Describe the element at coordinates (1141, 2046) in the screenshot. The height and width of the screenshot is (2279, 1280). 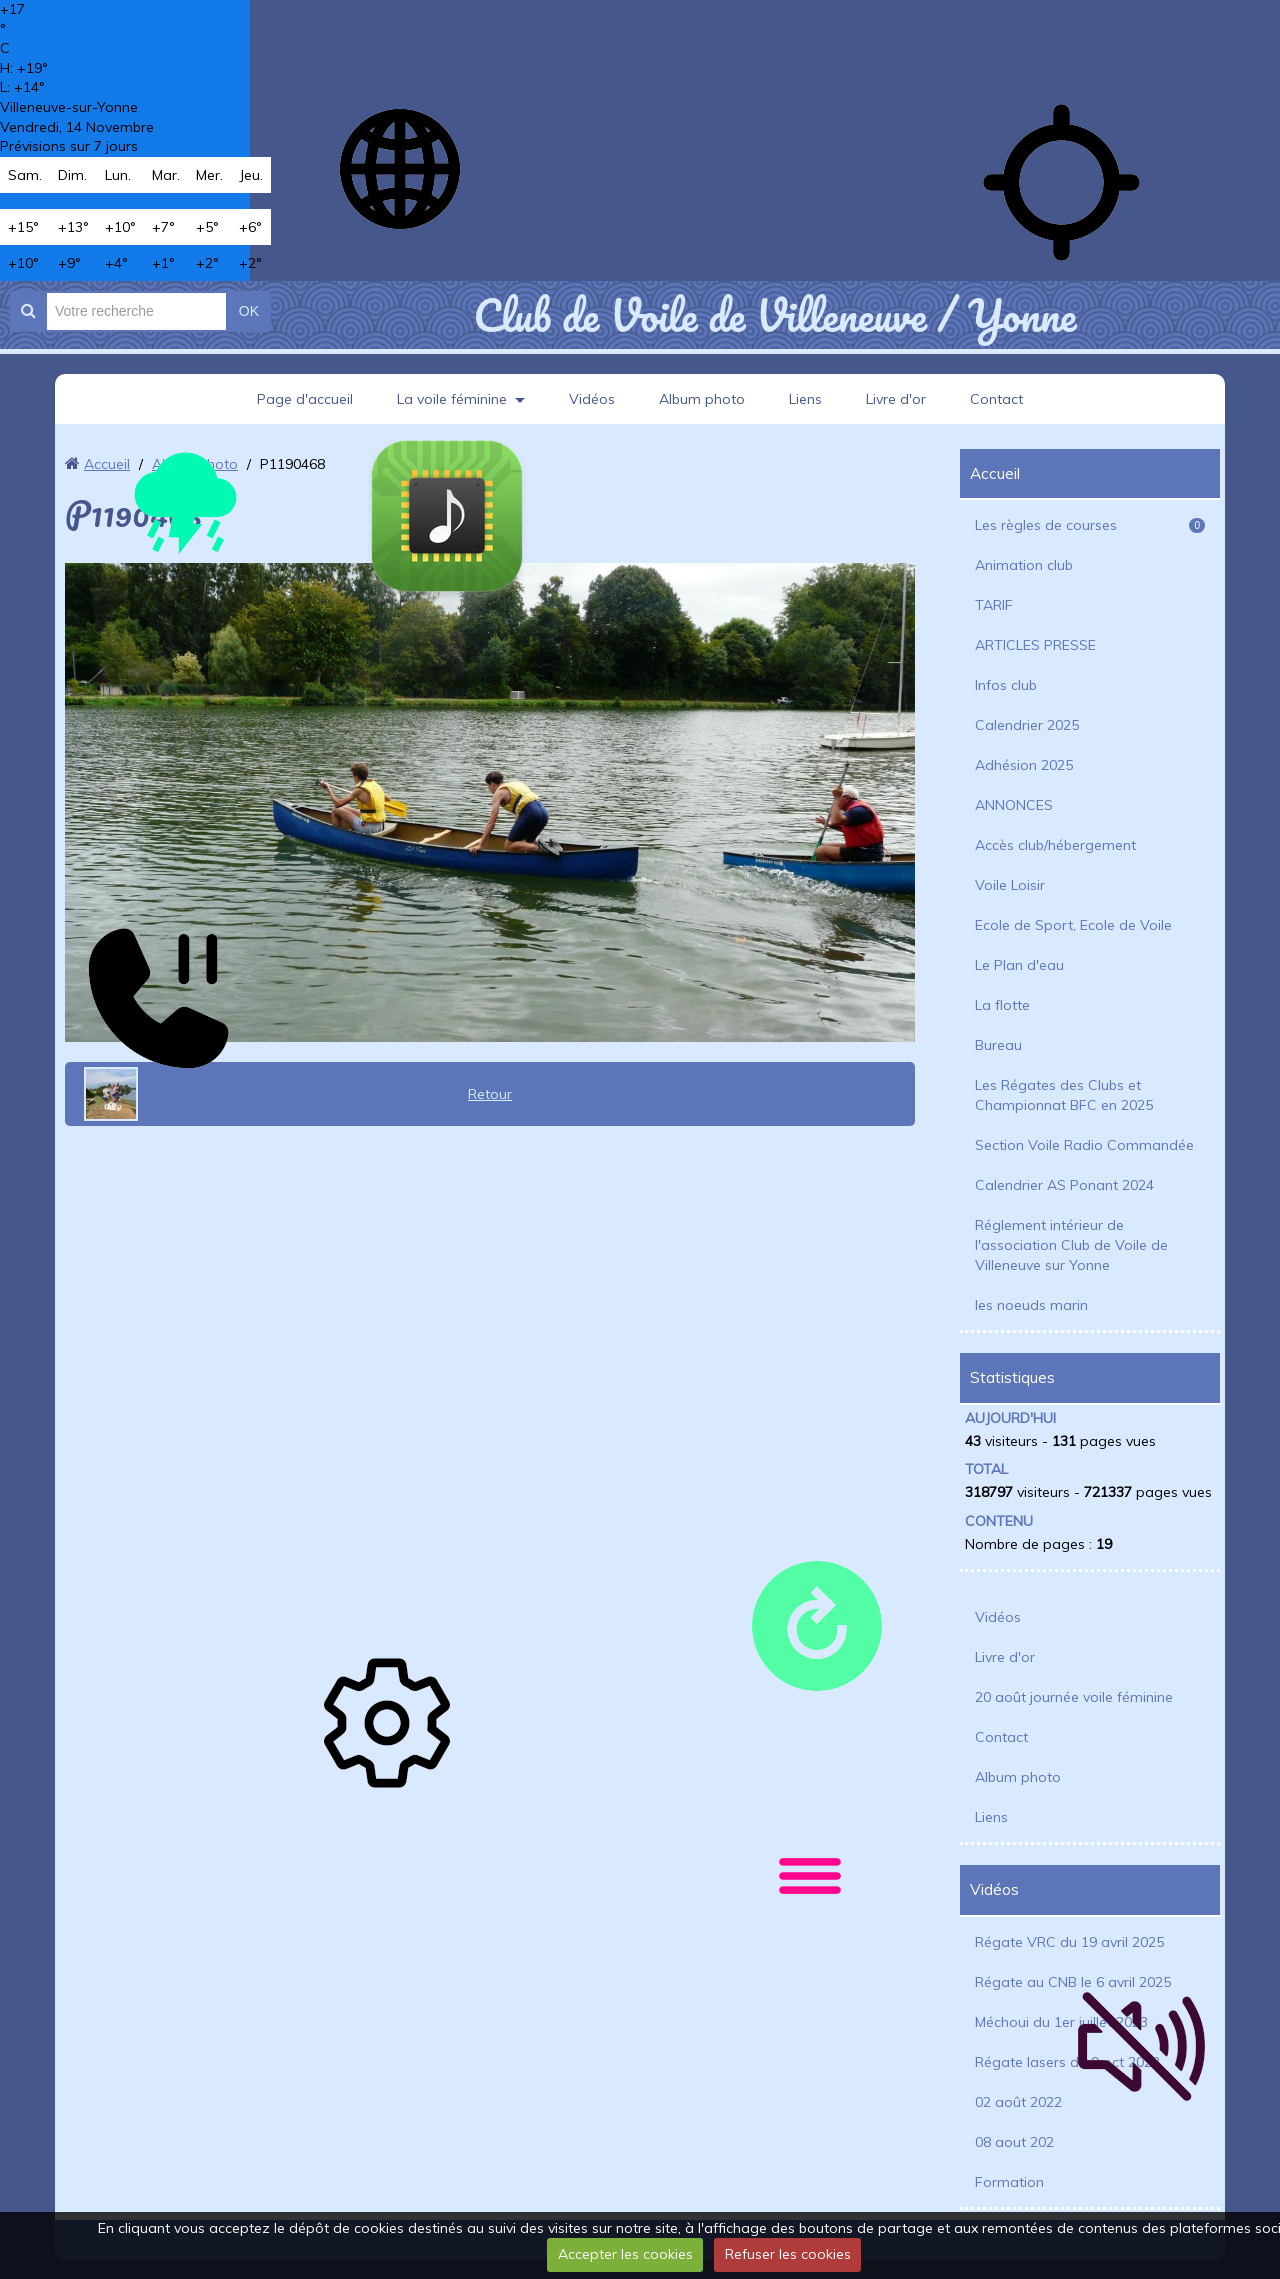
I see `mute audio or sound` at that location.